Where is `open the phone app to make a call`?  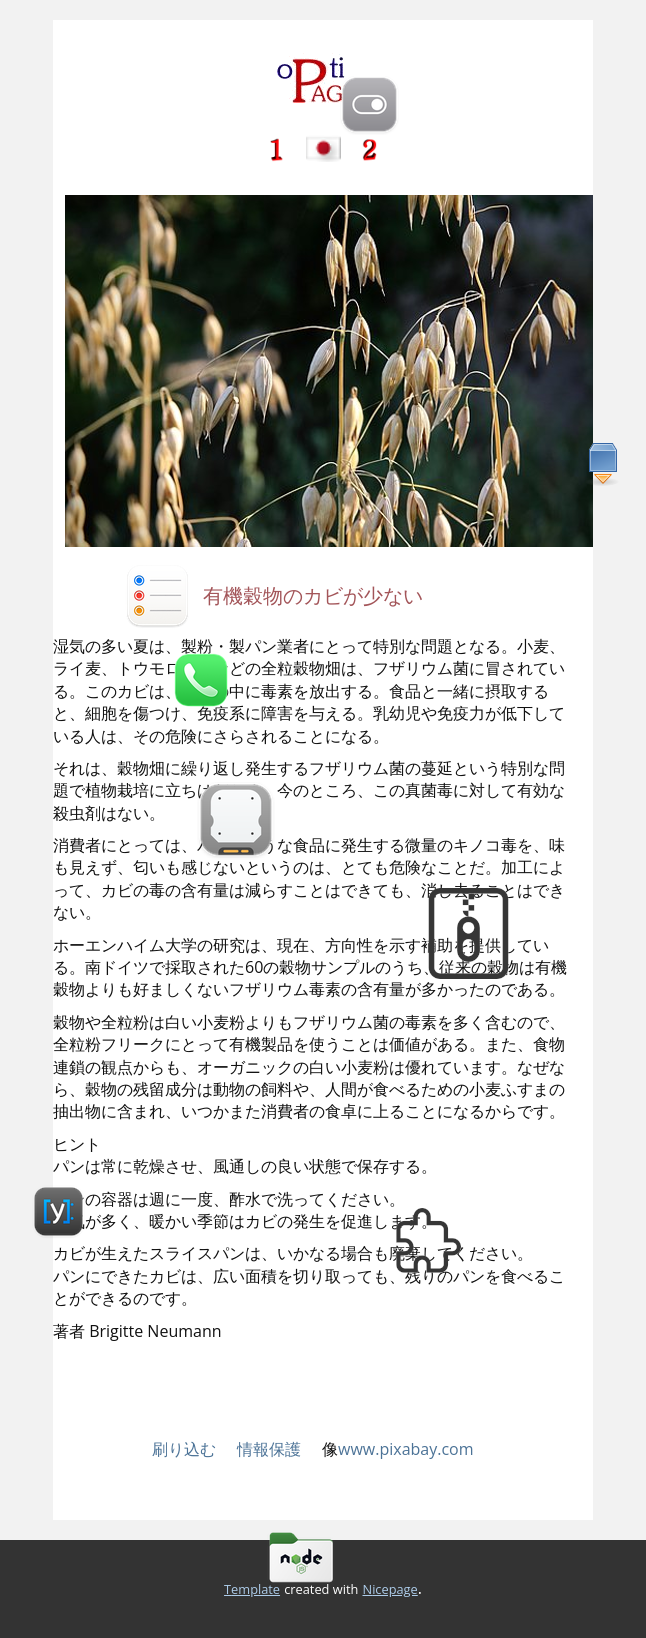
open the phone app to make a call is located at coordinates (201, 680).